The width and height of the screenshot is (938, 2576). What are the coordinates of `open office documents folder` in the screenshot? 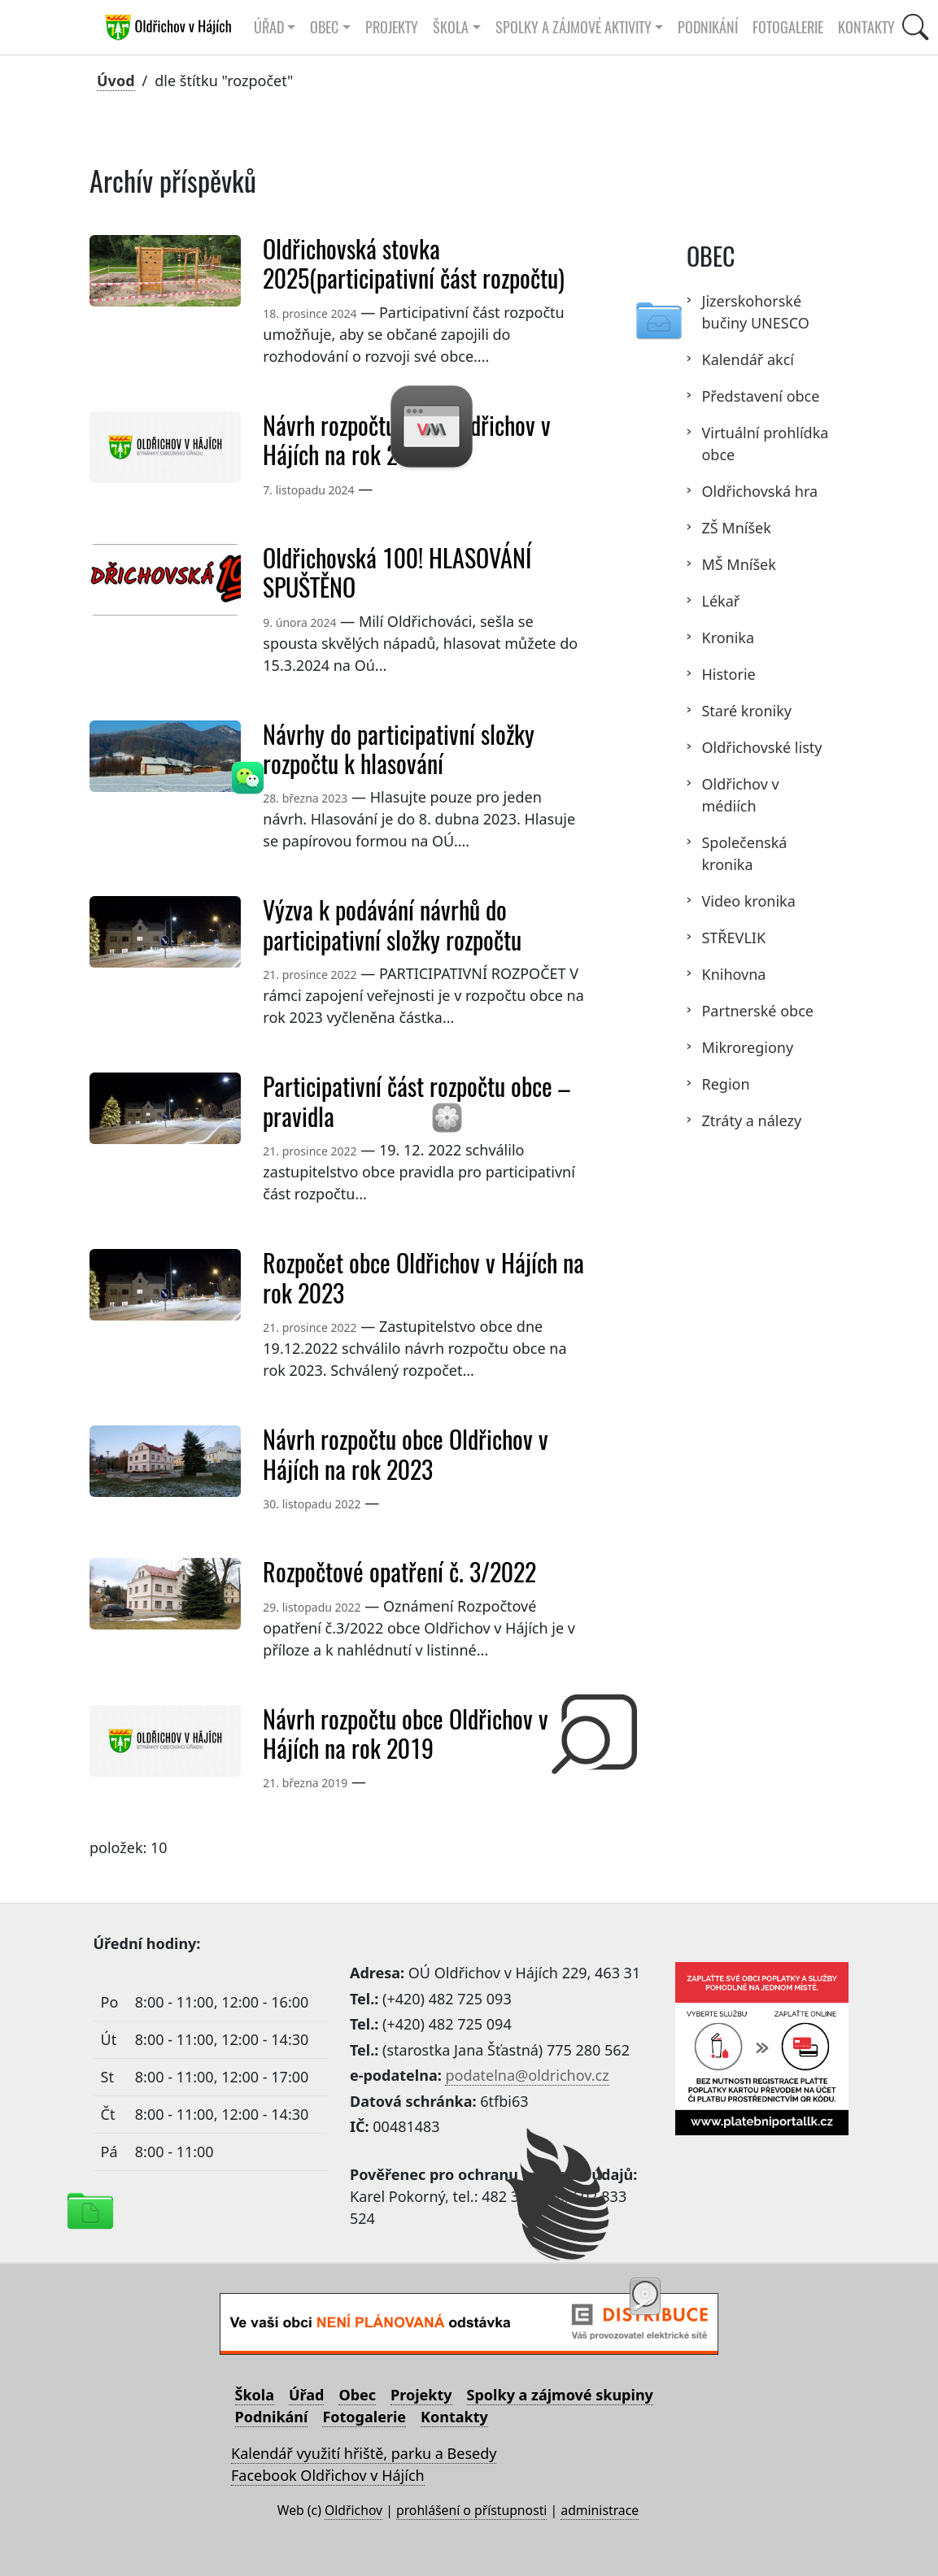 It's located at (659, 320).